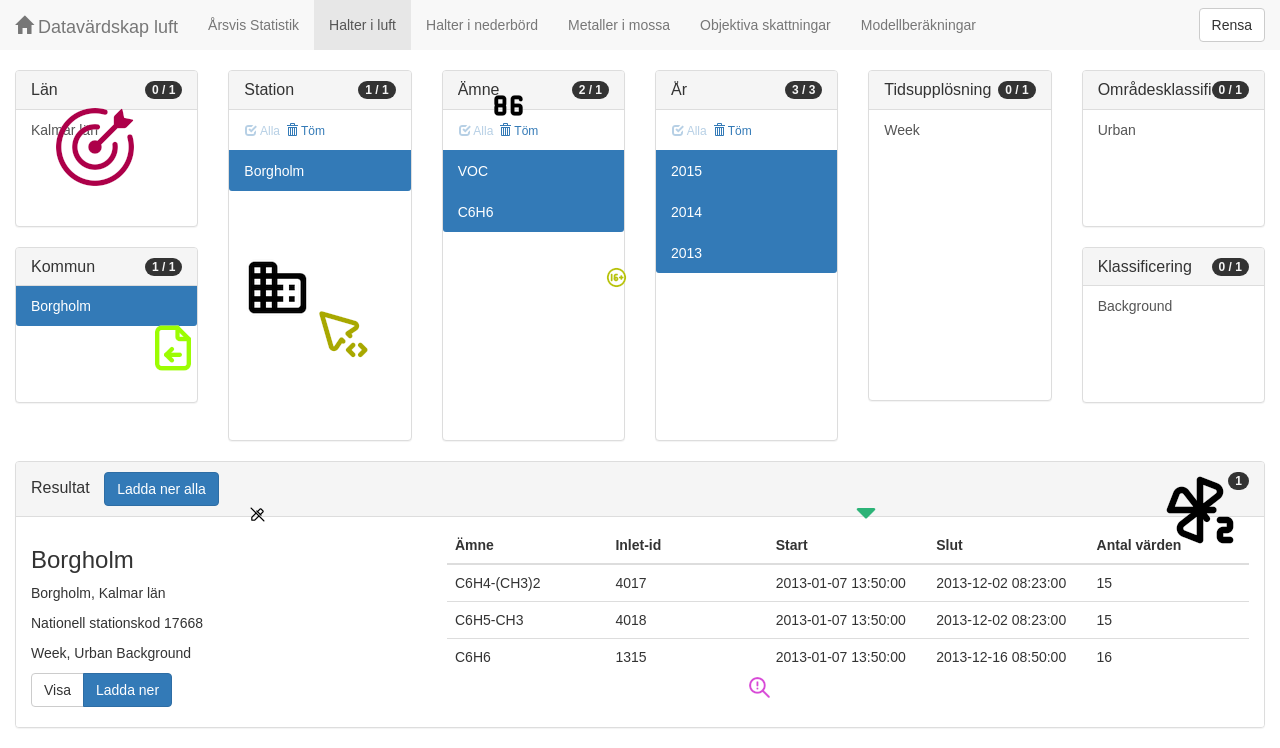 The image size is (1280, 748). Describe the element at coordinates (866, 512) in the screenshot. I see `expand a dropdown menu` at that location.